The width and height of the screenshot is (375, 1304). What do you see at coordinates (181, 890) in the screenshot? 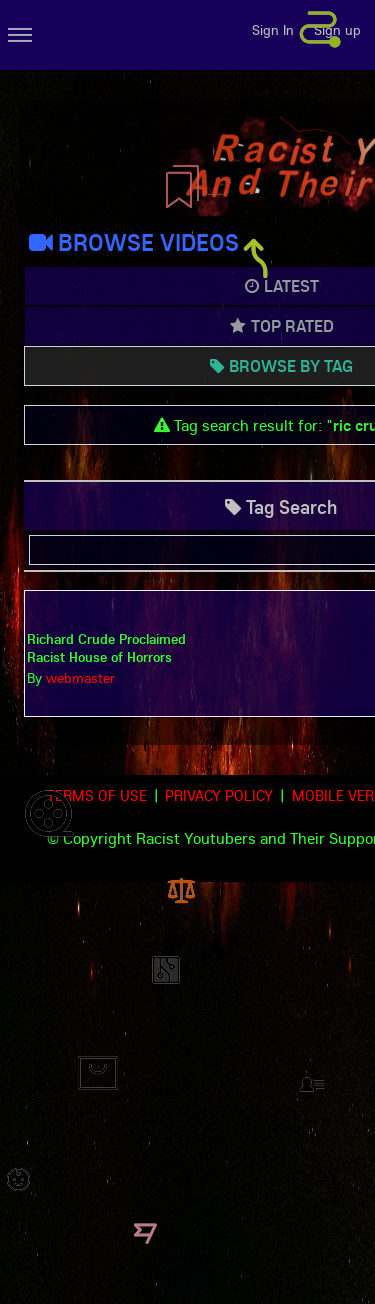
I see `access legal or compliance settings` at bounding box center [181, 890].